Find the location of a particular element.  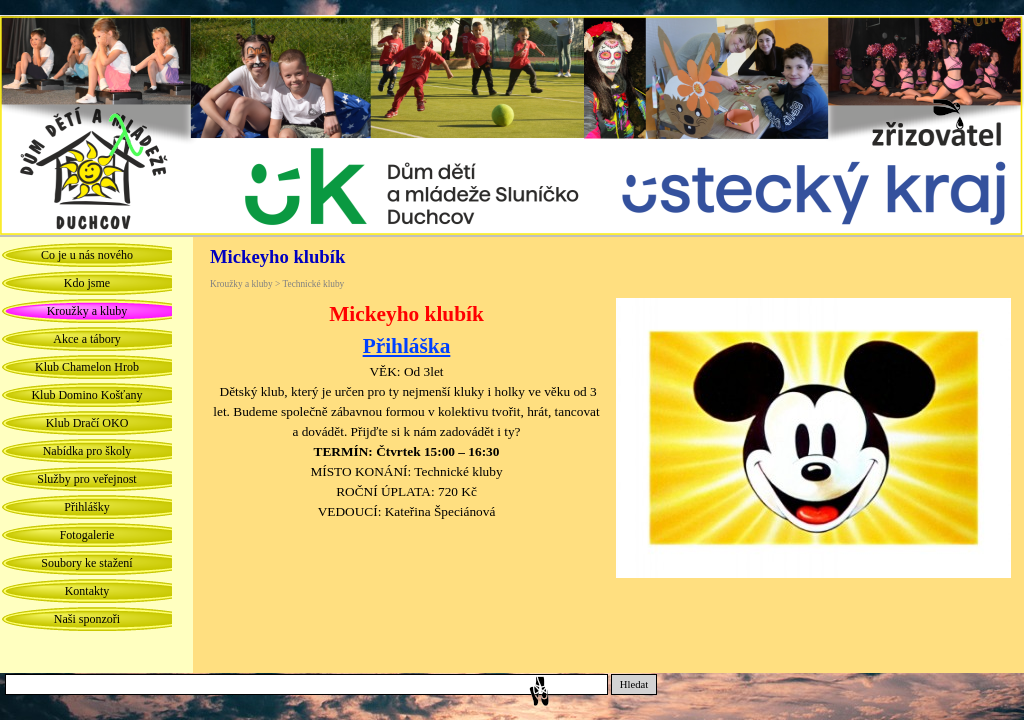

access lambda or serverless function settings is located at coordinates (125, 135).